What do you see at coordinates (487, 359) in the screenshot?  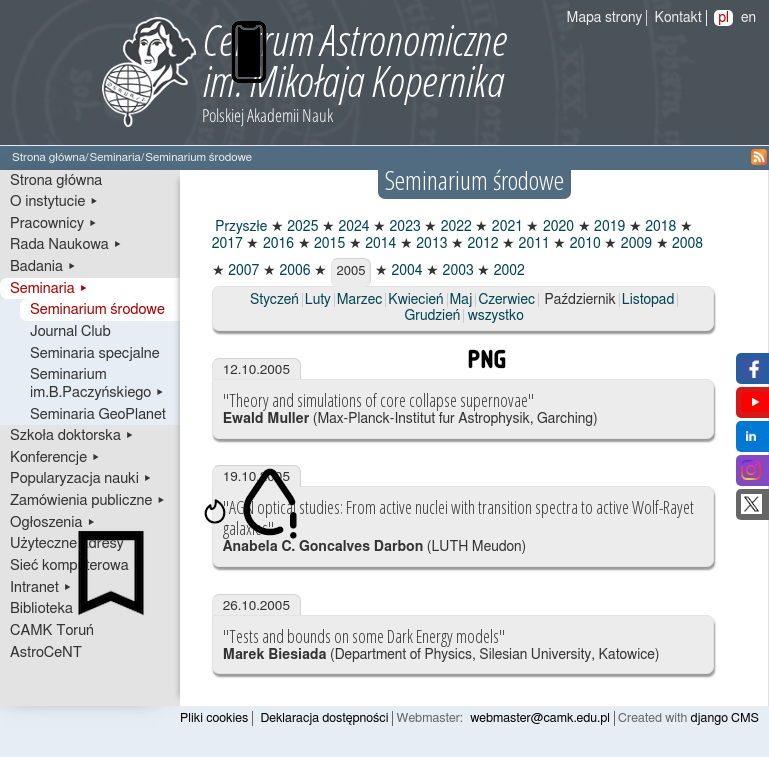 I see `indicates a PNG image file type` at bounding box center [487, 359].